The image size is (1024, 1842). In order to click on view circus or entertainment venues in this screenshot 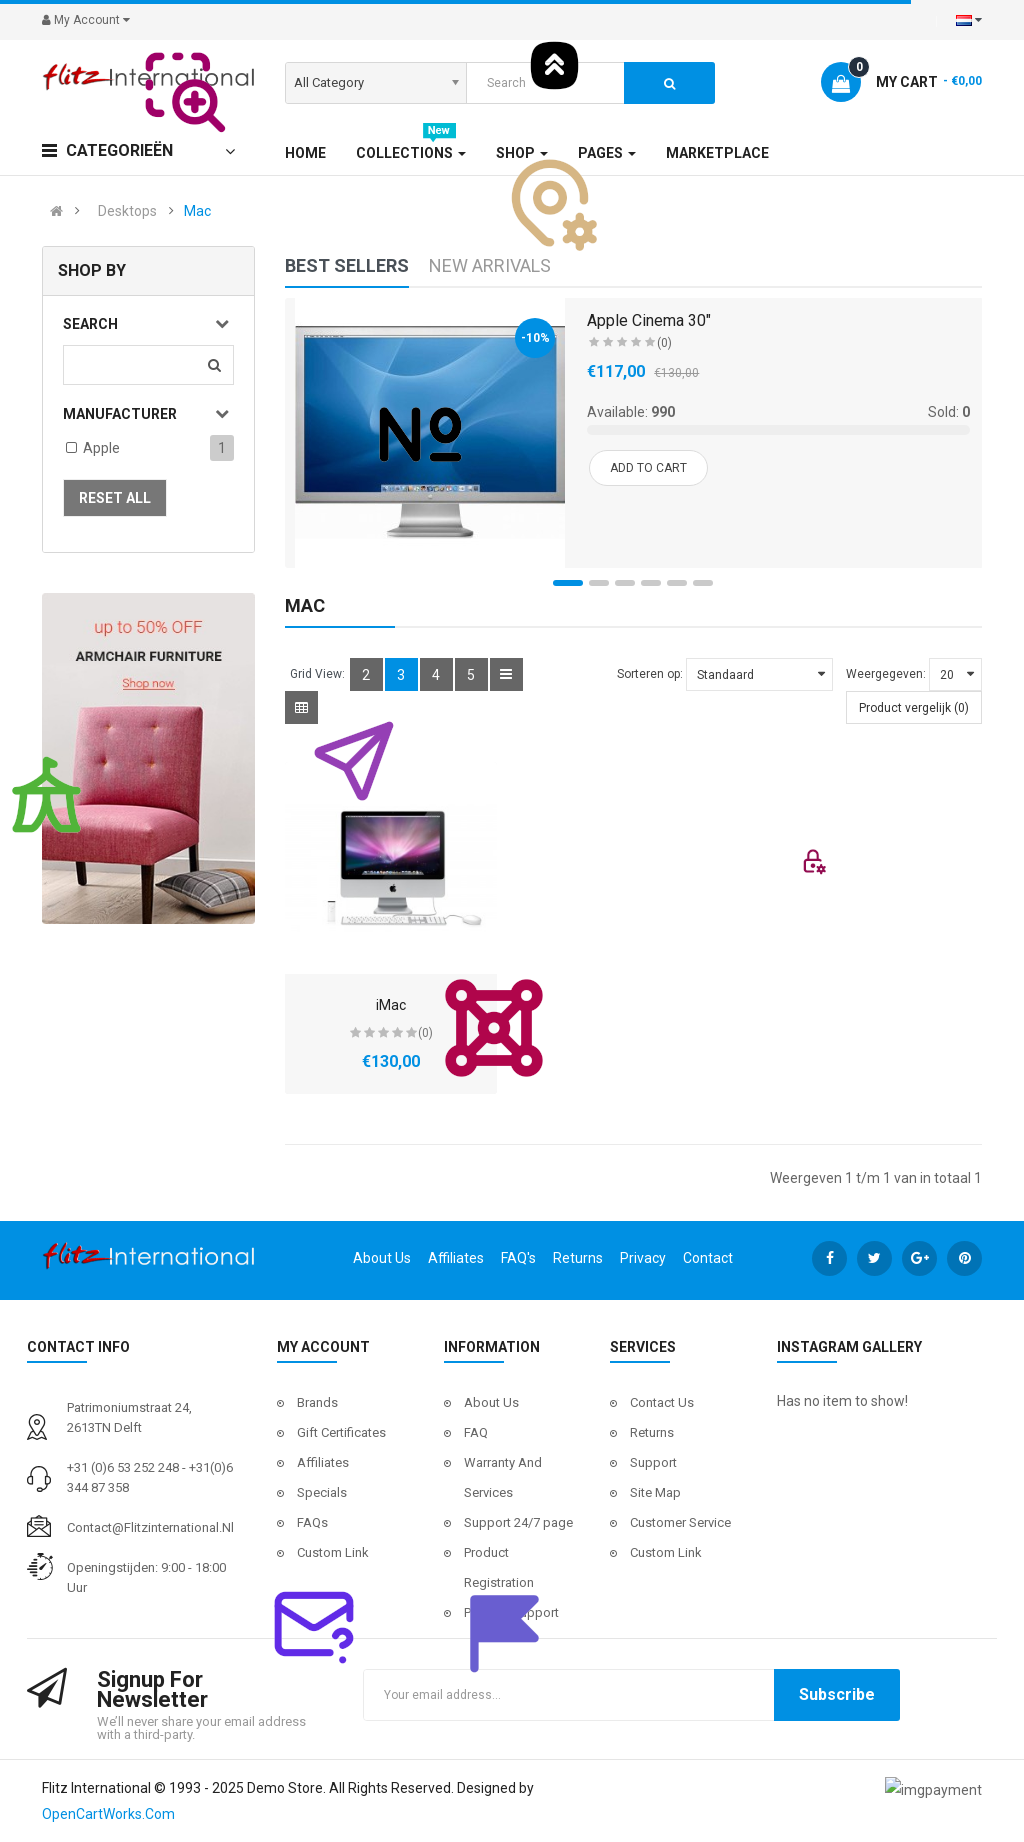, I will do `click(46, 794)`.